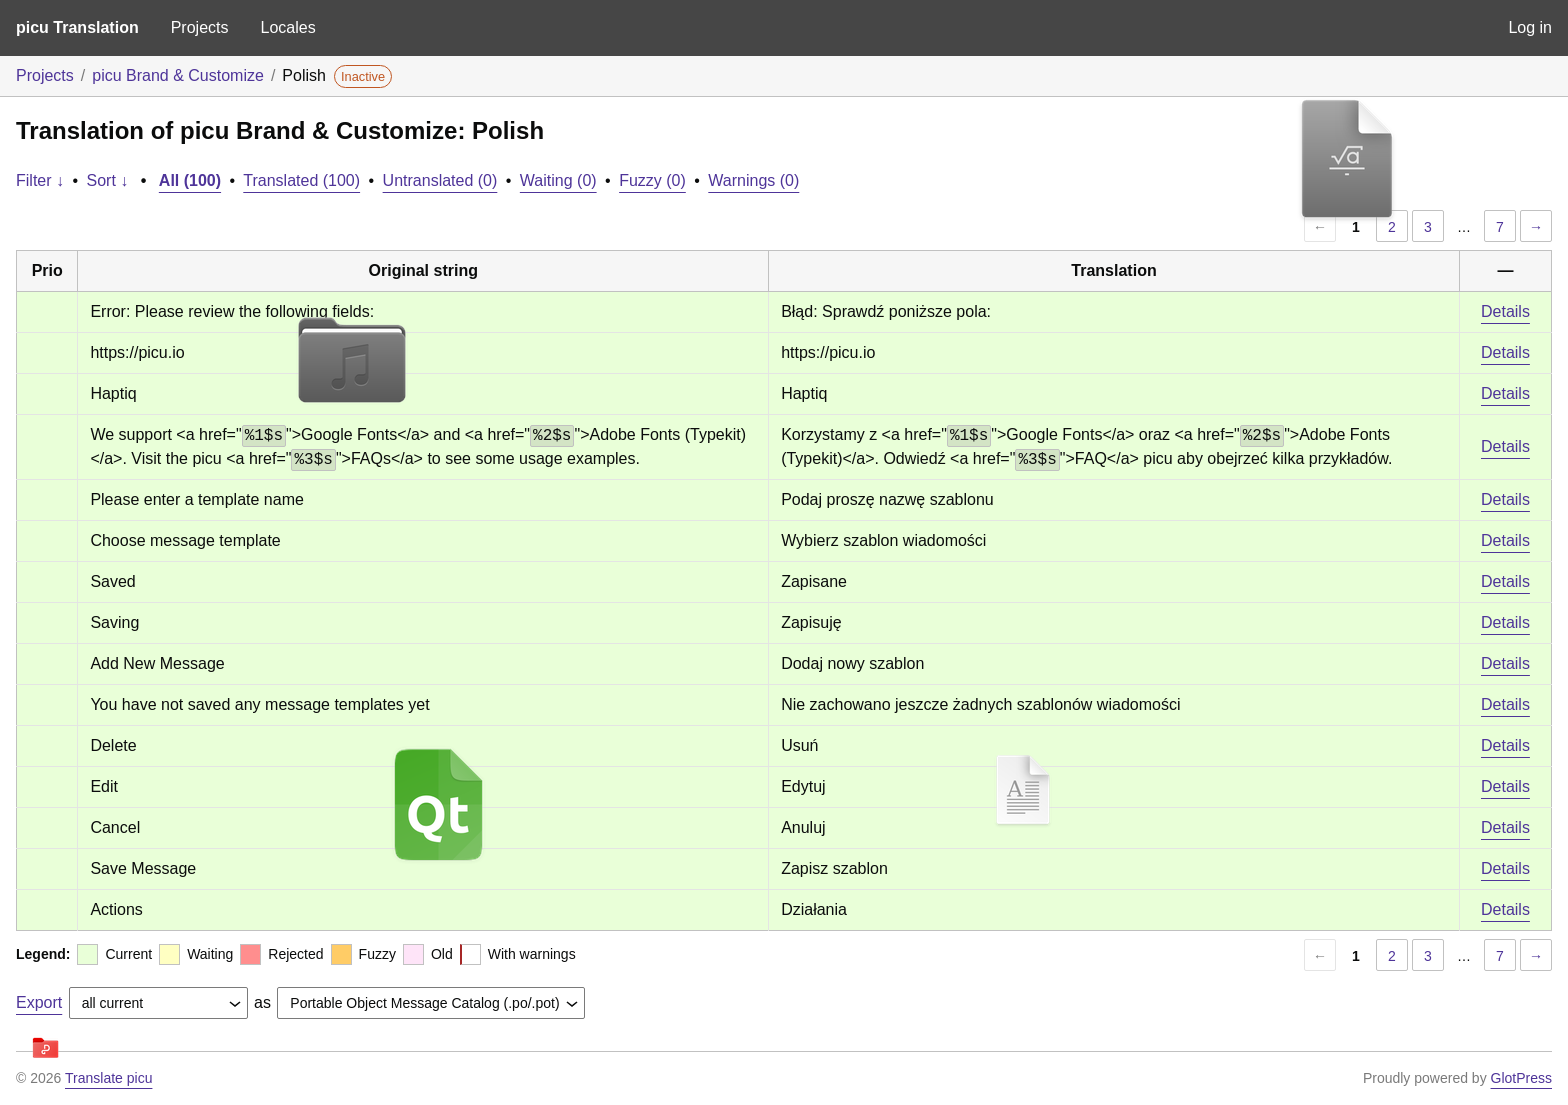  Describe the element at coordinates (1023, 791) in the screenshot. I see `a rich text format document file` at that location.